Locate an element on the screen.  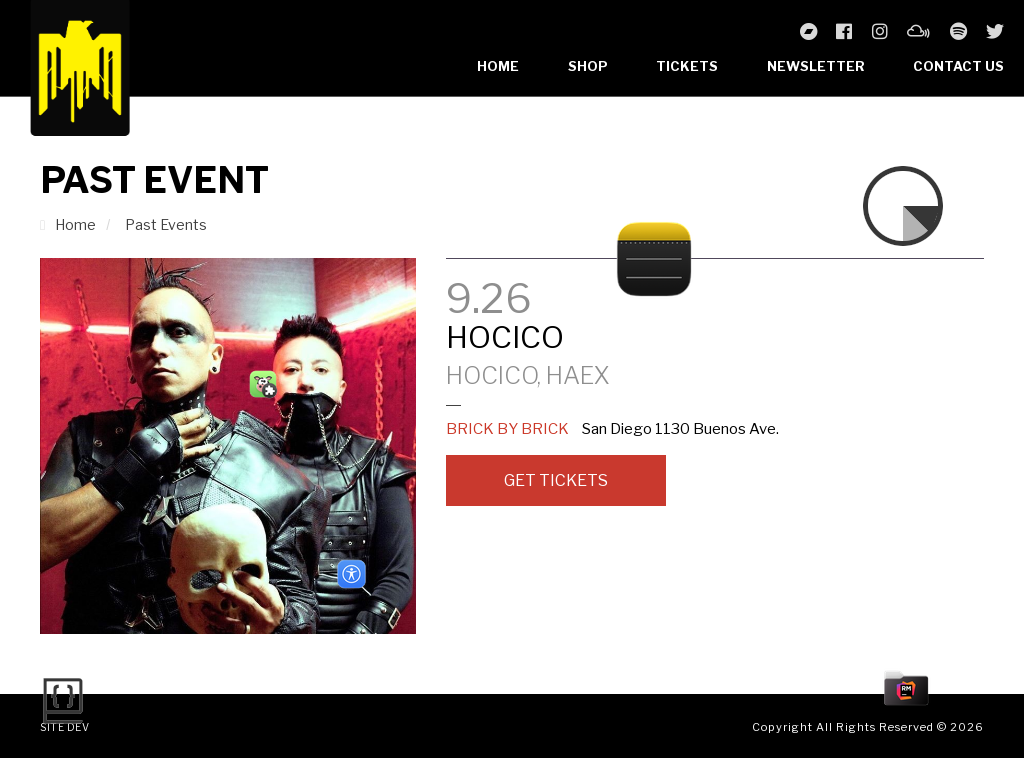
open calf audio plugin suite is located at coordinates (263, 384).